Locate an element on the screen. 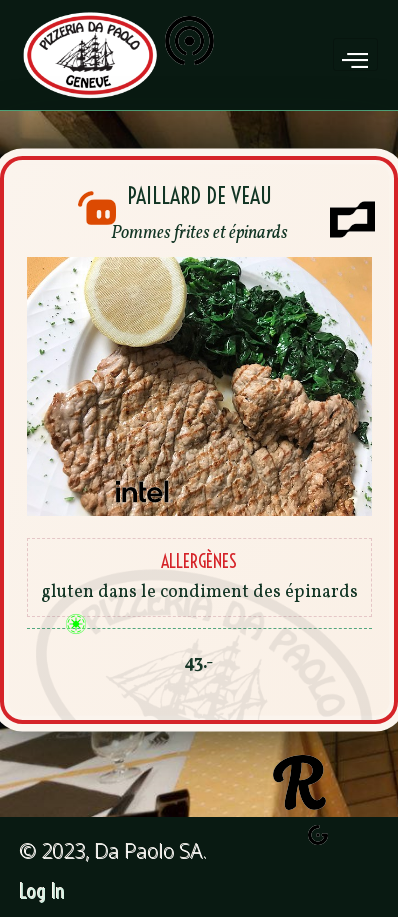 The width and height of the screenshot is (398, 917). tqdm python progress bar library logo is located at coordinates (189, 40).